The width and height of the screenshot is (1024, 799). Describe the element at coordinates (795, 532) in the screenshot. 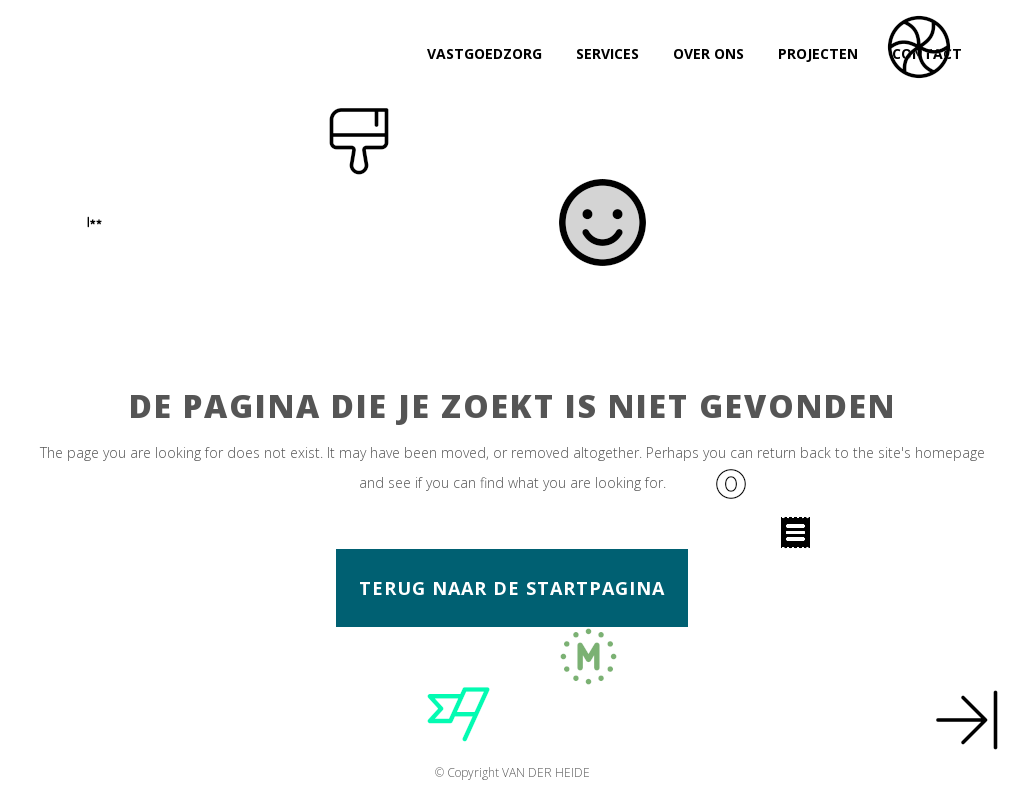

I see `view purchase receipt or transaction history` at that location.